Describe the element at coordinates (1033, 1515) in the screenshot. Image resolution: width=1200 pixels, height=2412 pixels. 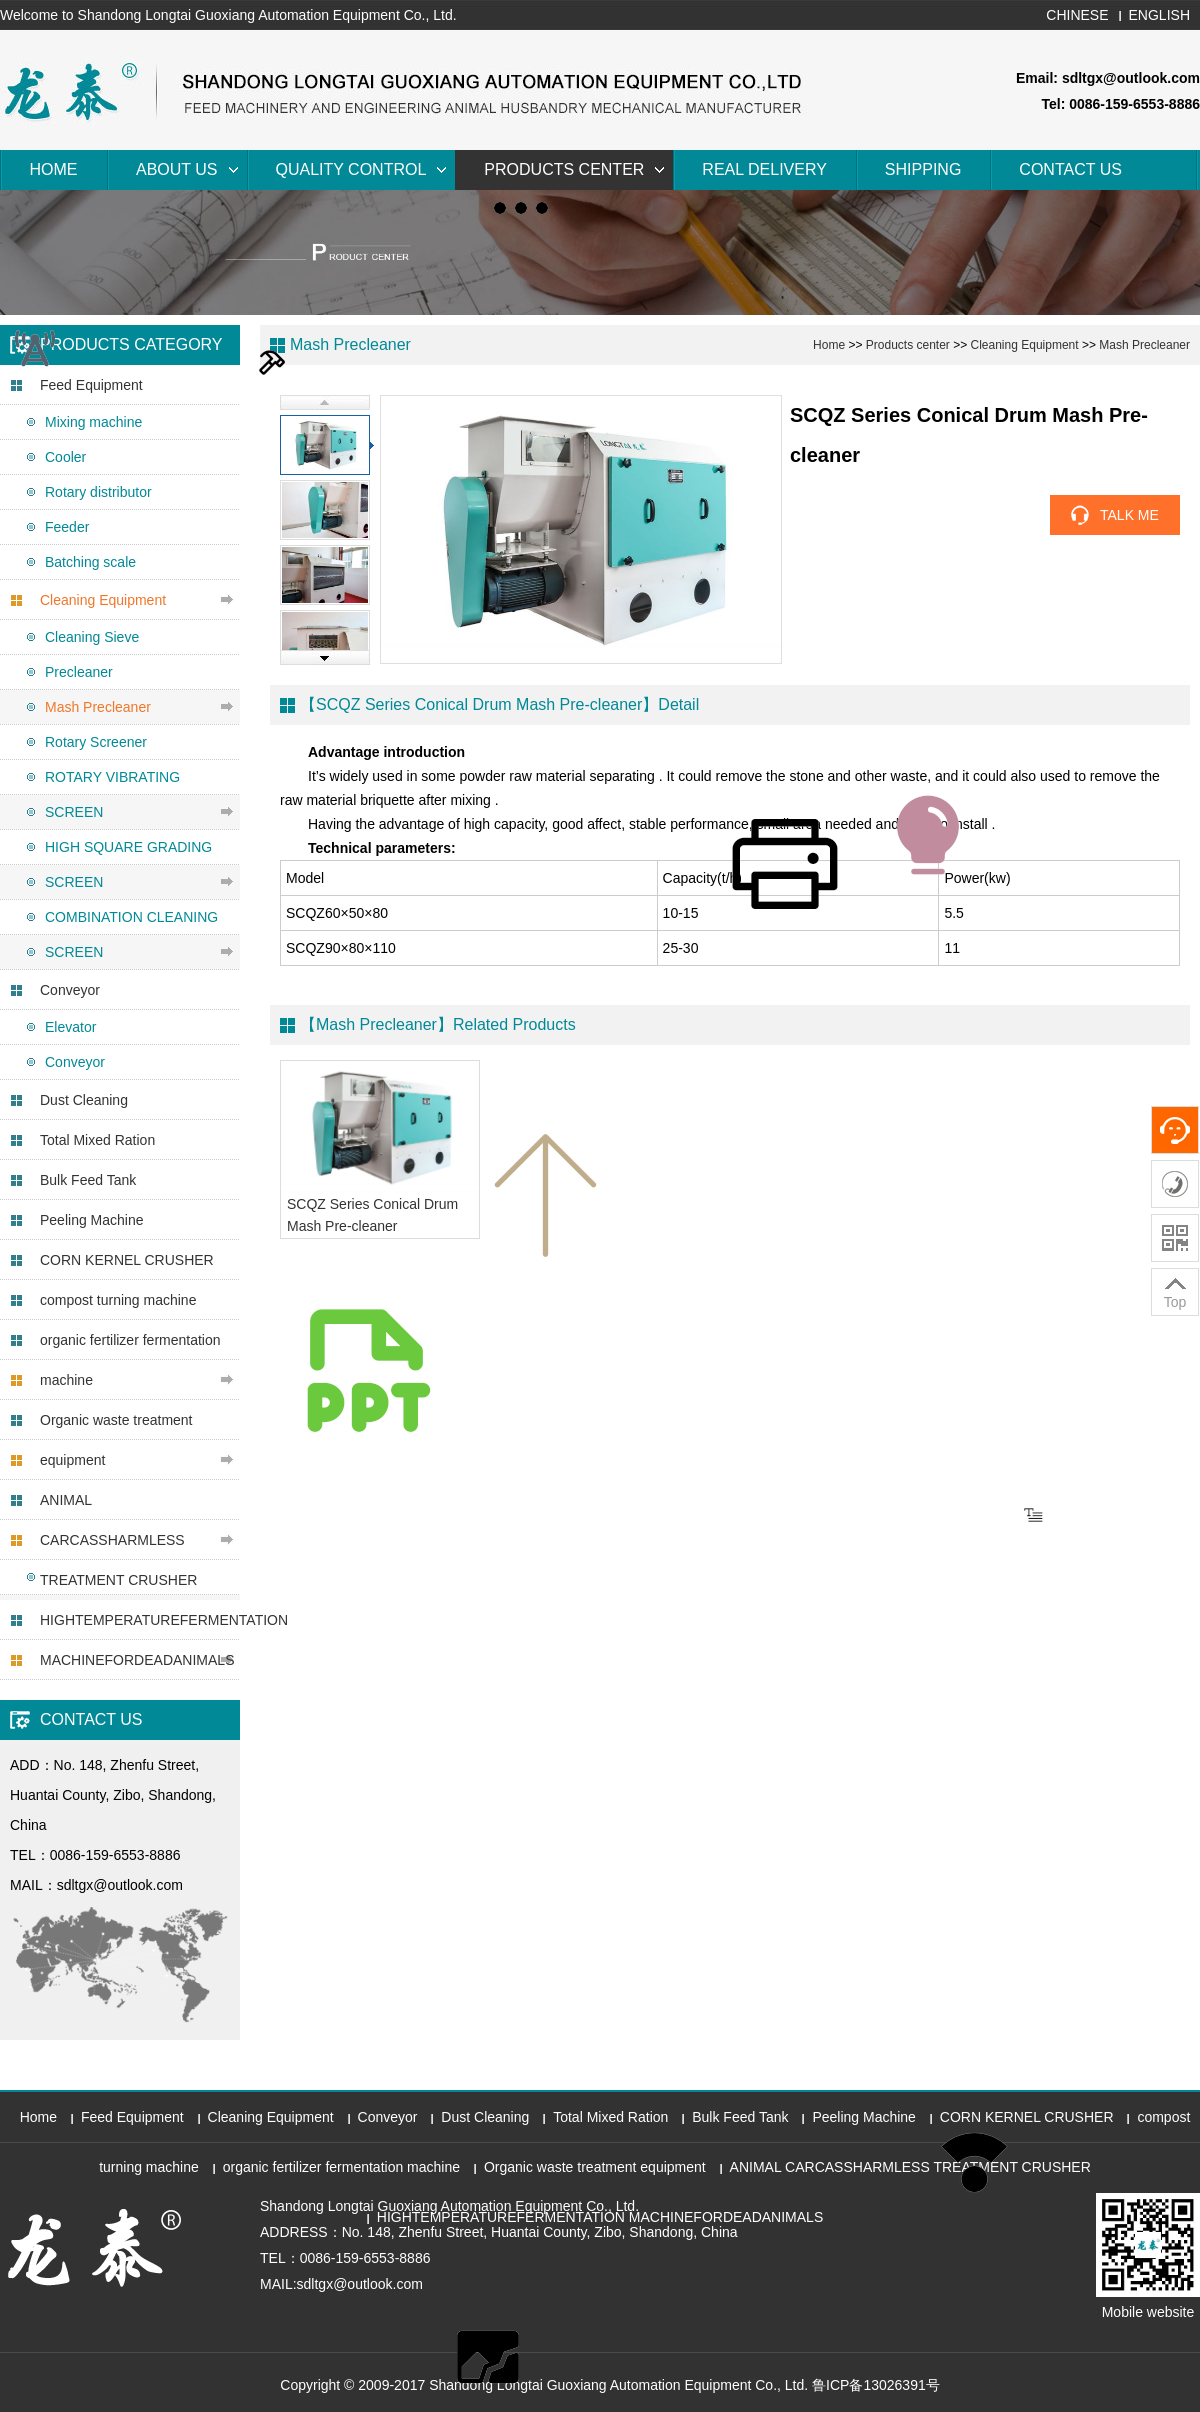
I see `read articles from the new york times` at that location.